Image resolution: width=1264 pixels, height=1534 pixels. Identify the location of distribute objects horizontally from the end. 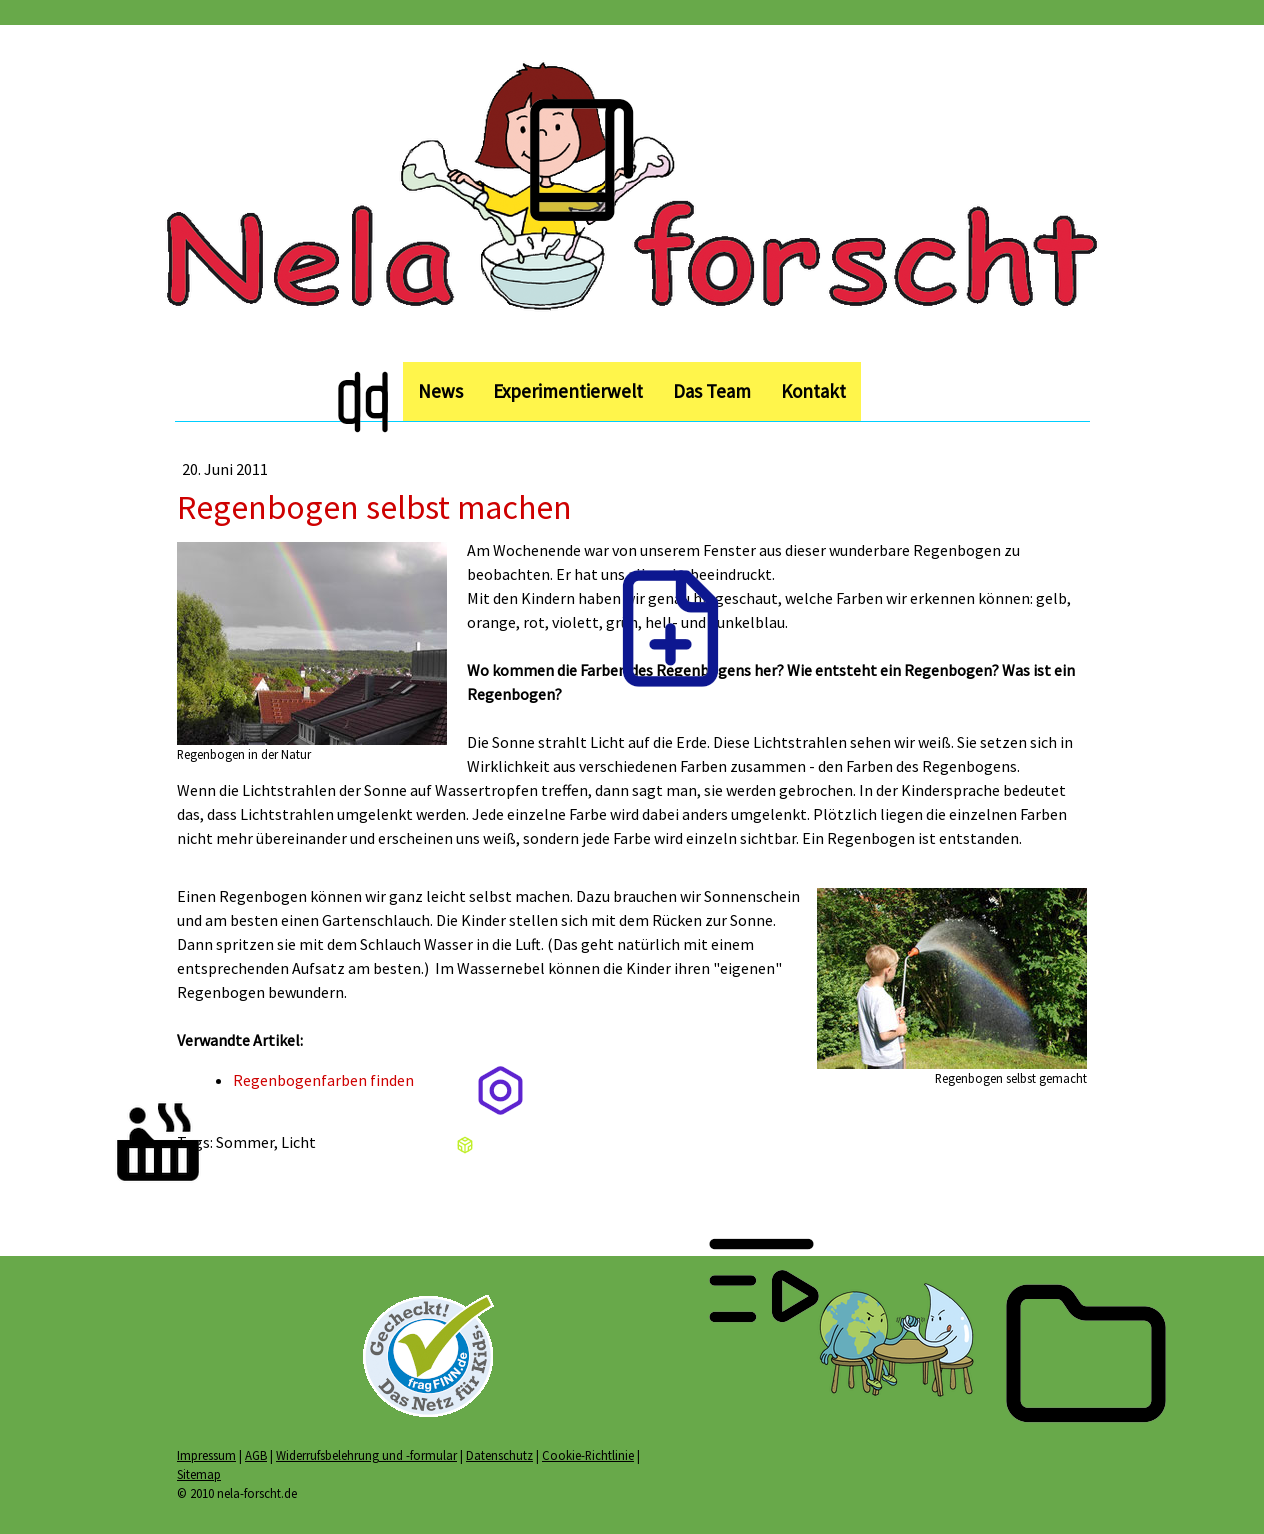
(363, 402).